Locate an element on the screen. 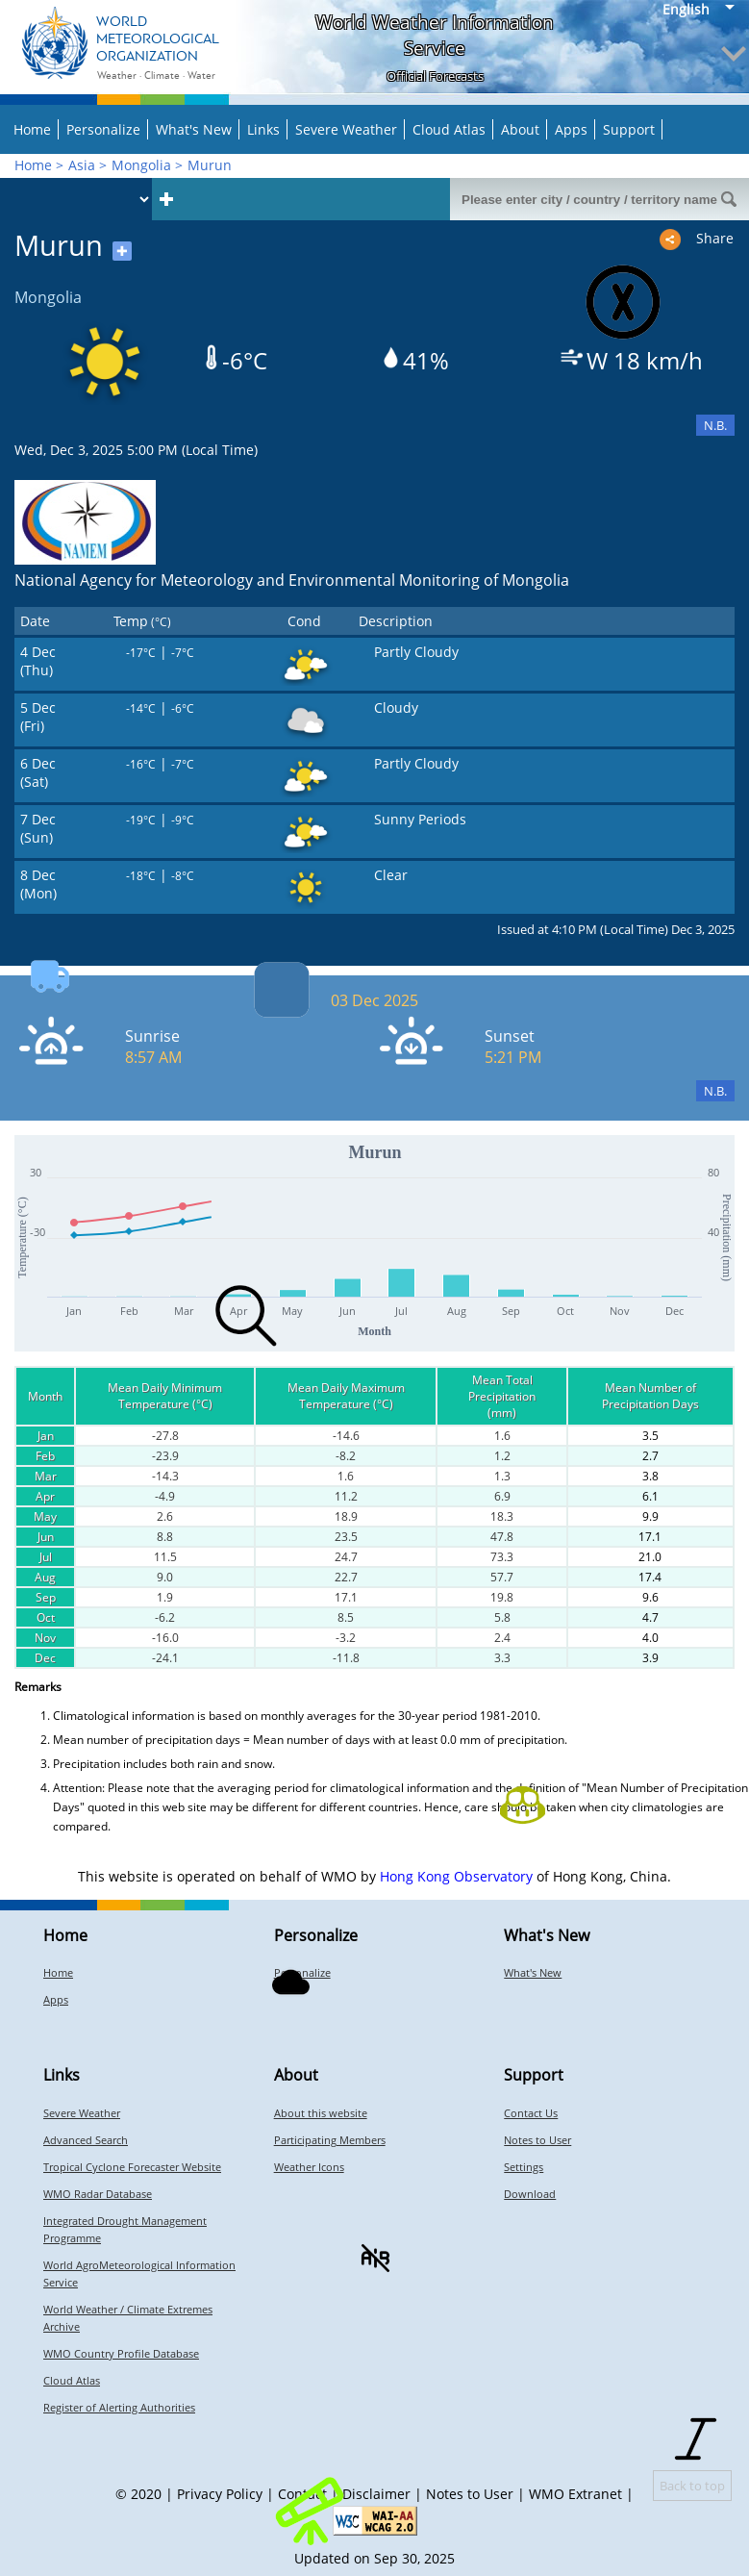 The width and height of the screenshot is (749, 2576). stop media playback is located at coordinates (282, 990).